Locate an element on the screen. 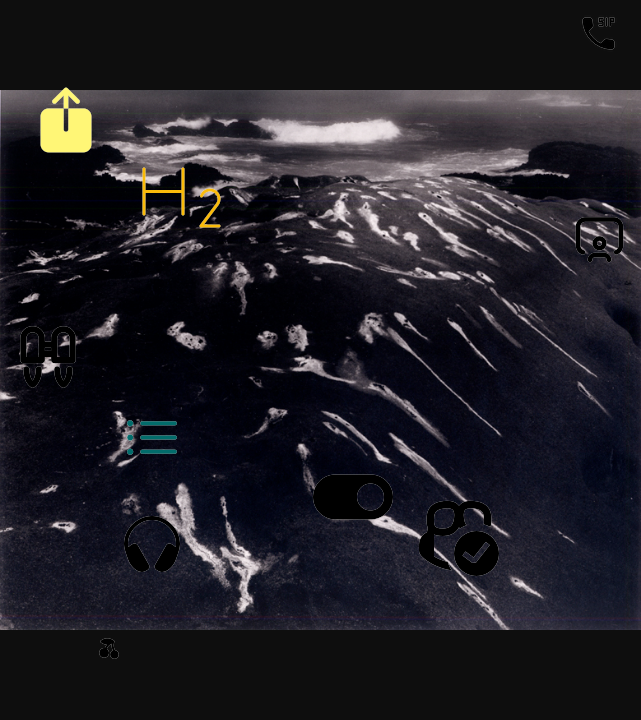 Image resolution: width=641 pixels, height=720 pixels. view user's screen or monitor activity is located at coordinates (599, 238).